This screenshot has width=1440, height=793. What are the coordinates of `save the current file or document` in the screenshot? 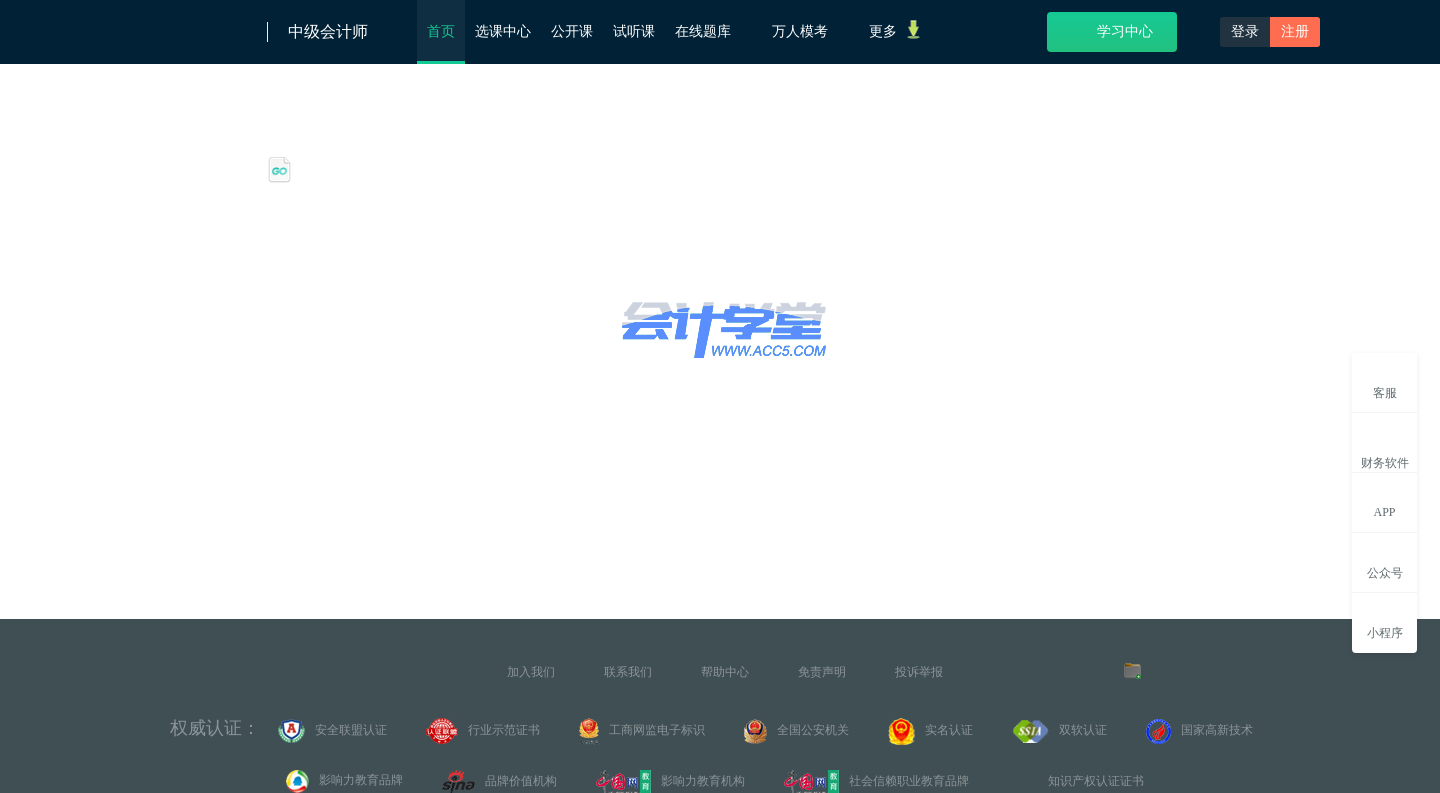 It's located at (913, 29).